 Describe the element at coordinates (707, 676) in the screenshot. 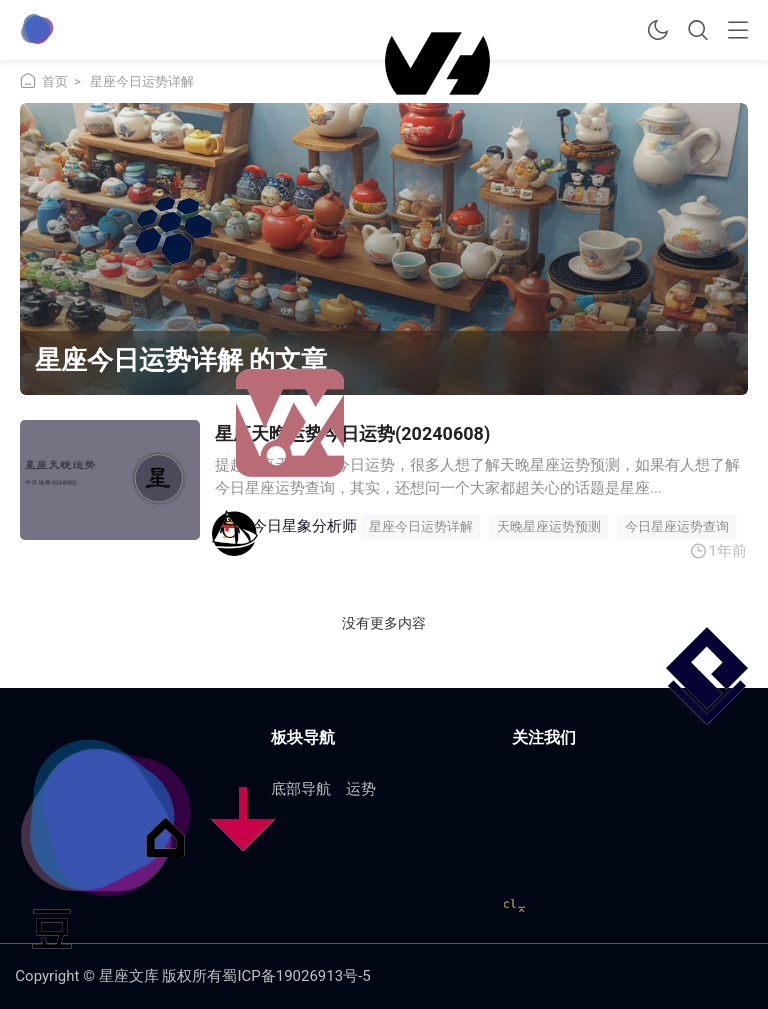

I see `open Visual Paradigm application` at that location.